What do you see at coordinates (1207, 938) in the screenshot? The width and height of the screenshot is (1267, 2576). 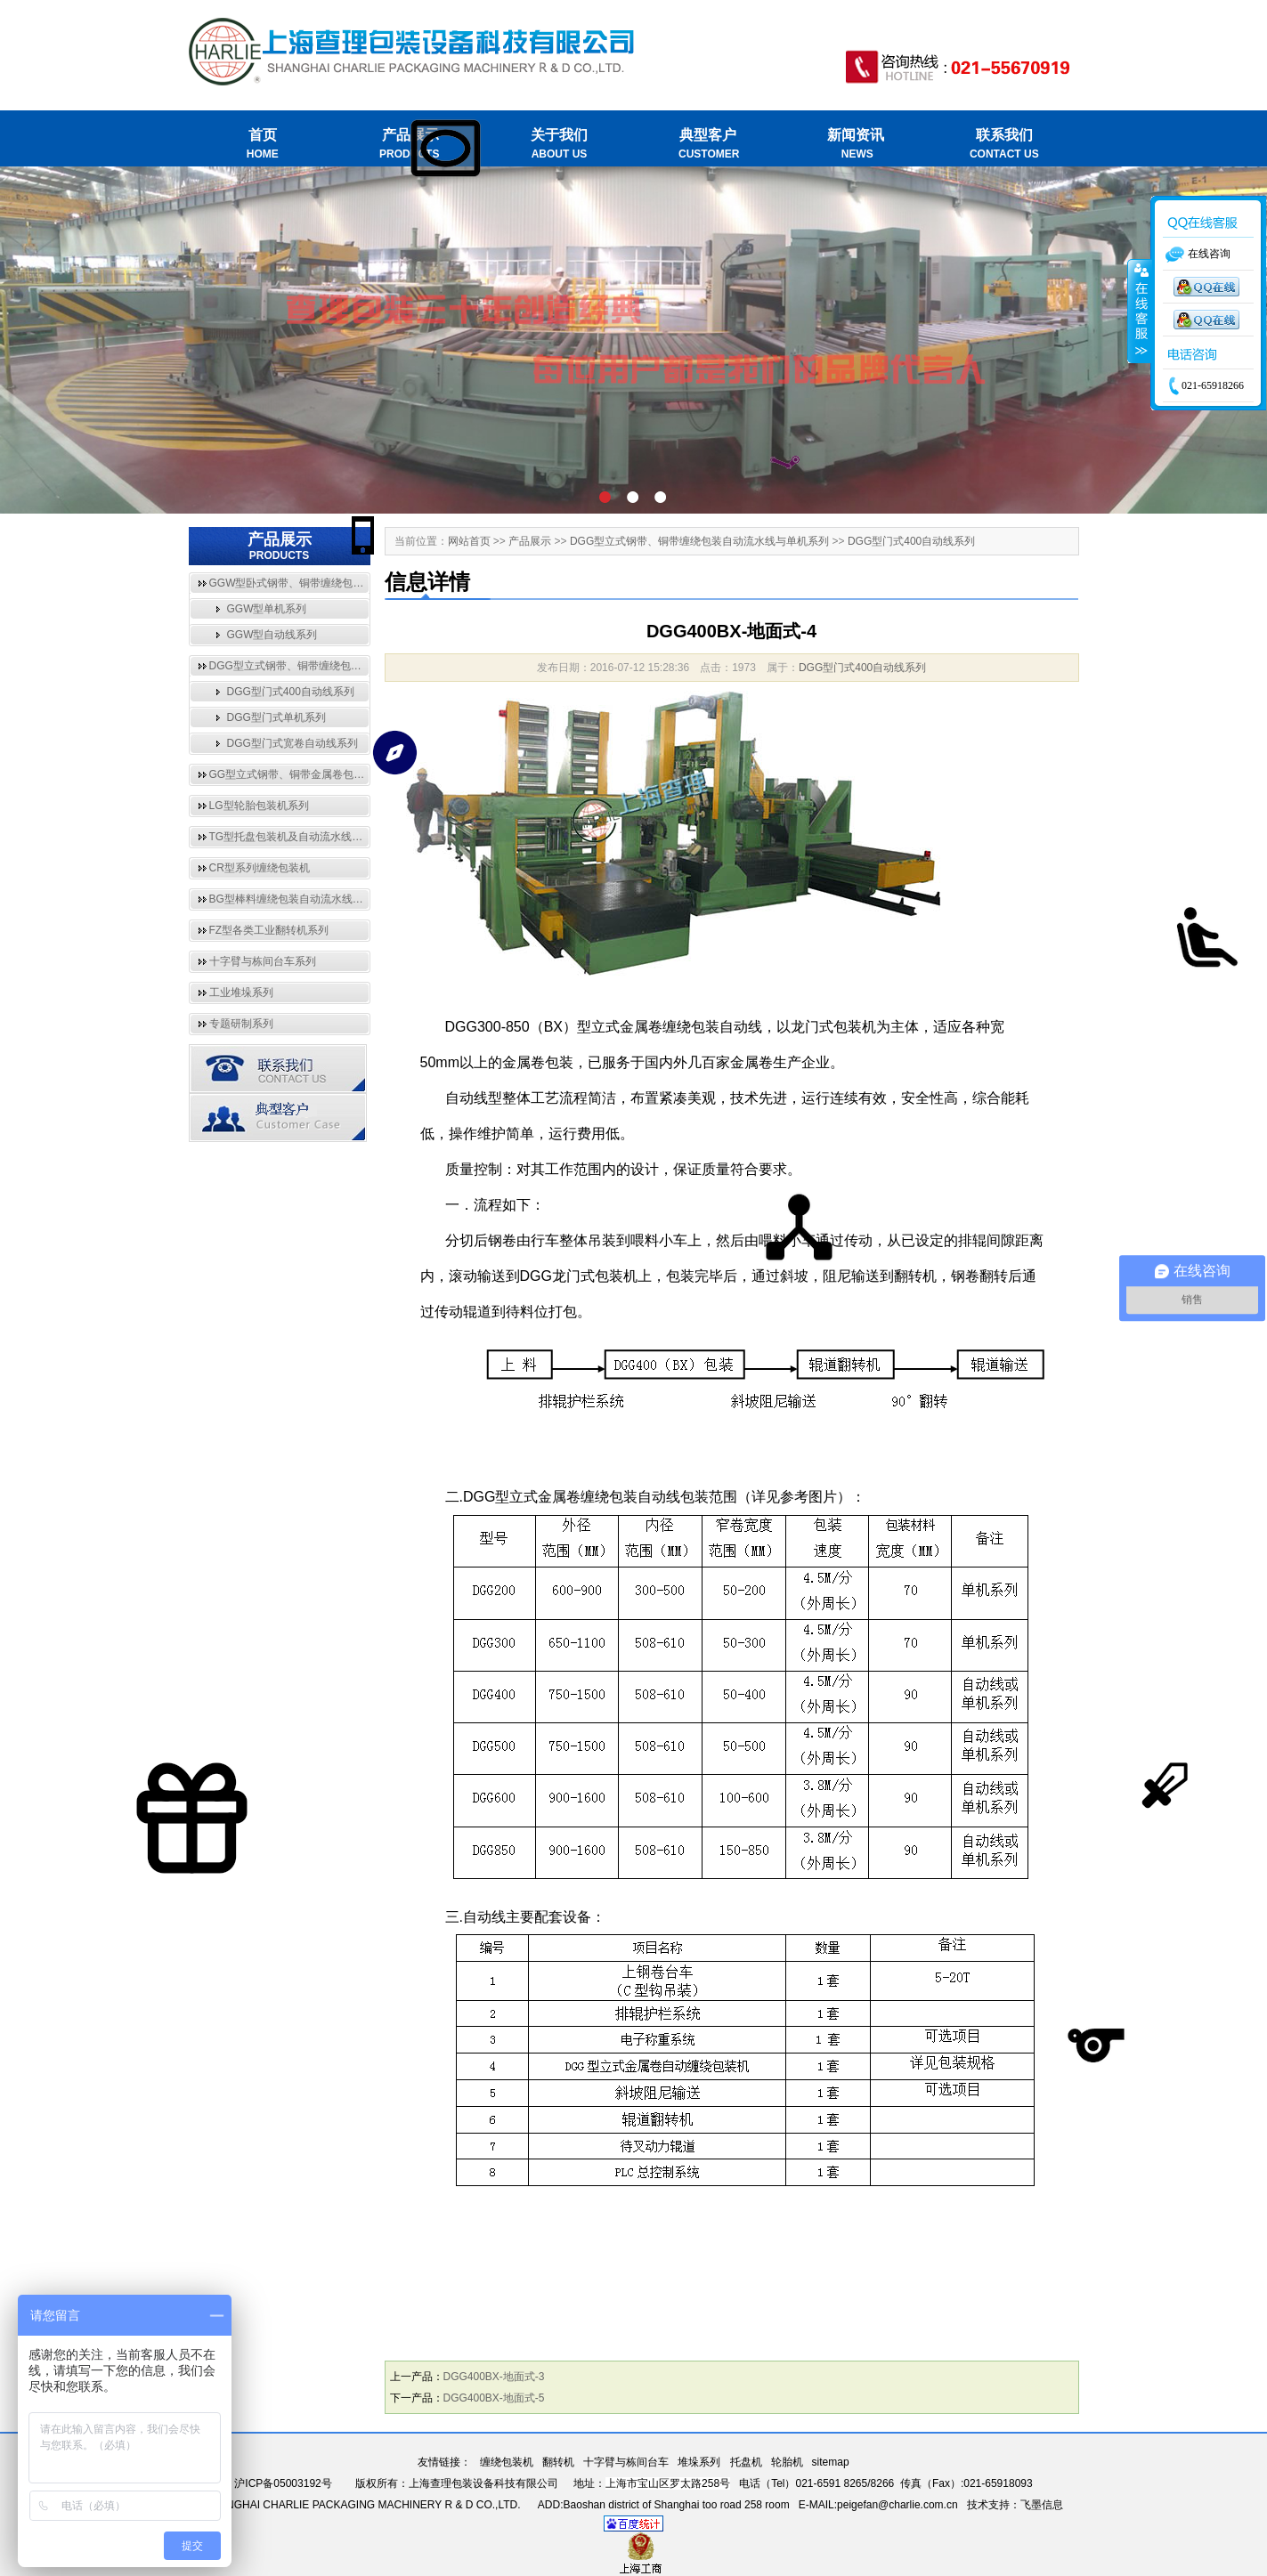 I see `select extra legroom or recline seating` at bounding box center [1207, 938].